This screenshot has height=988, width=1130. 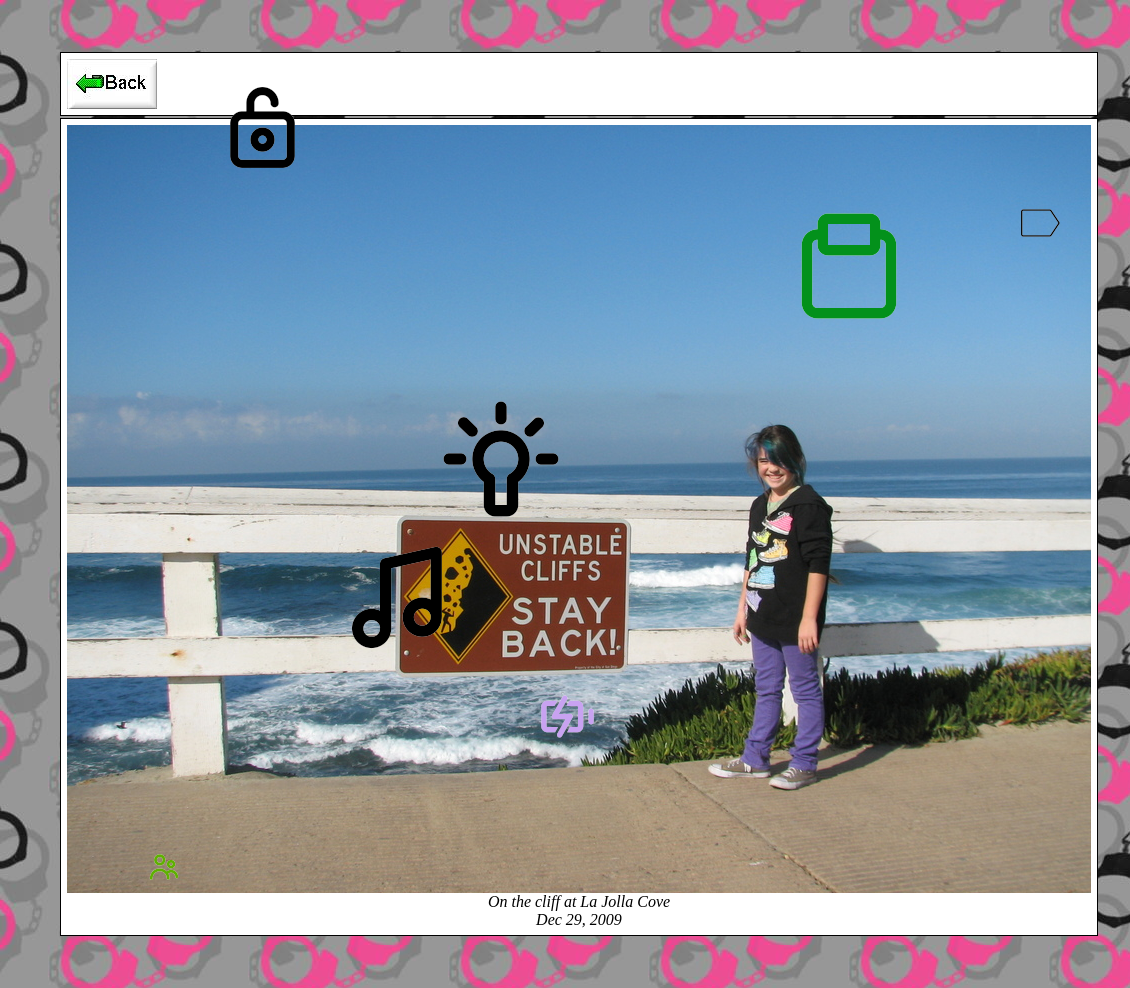 I want to click on view device charging status, so click(x=567, y=716).